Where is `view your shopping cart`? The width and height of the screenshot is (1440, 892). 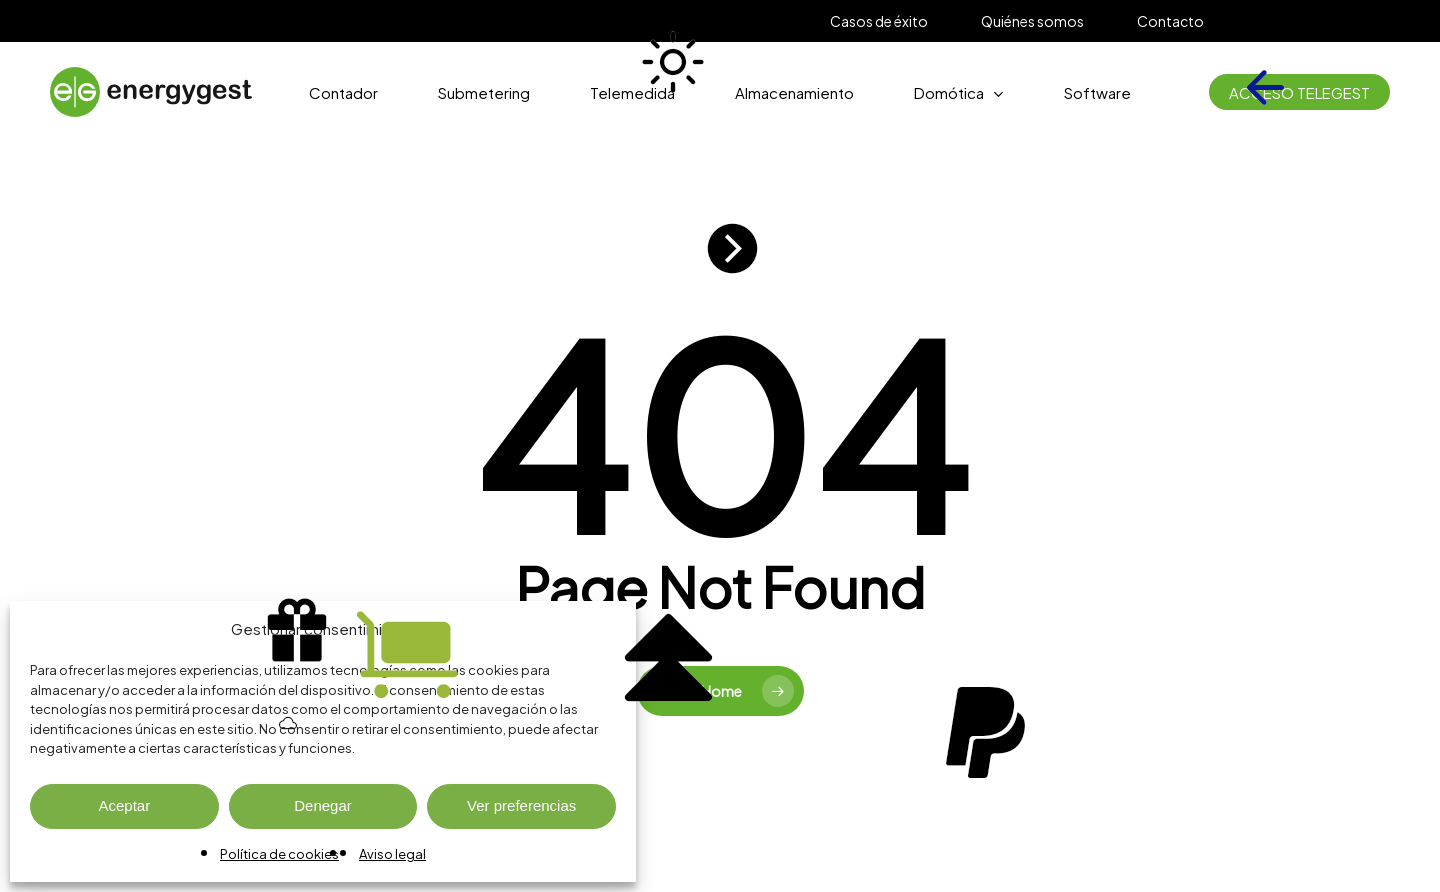 view your shopping cart is located at coordinates (405, 649).